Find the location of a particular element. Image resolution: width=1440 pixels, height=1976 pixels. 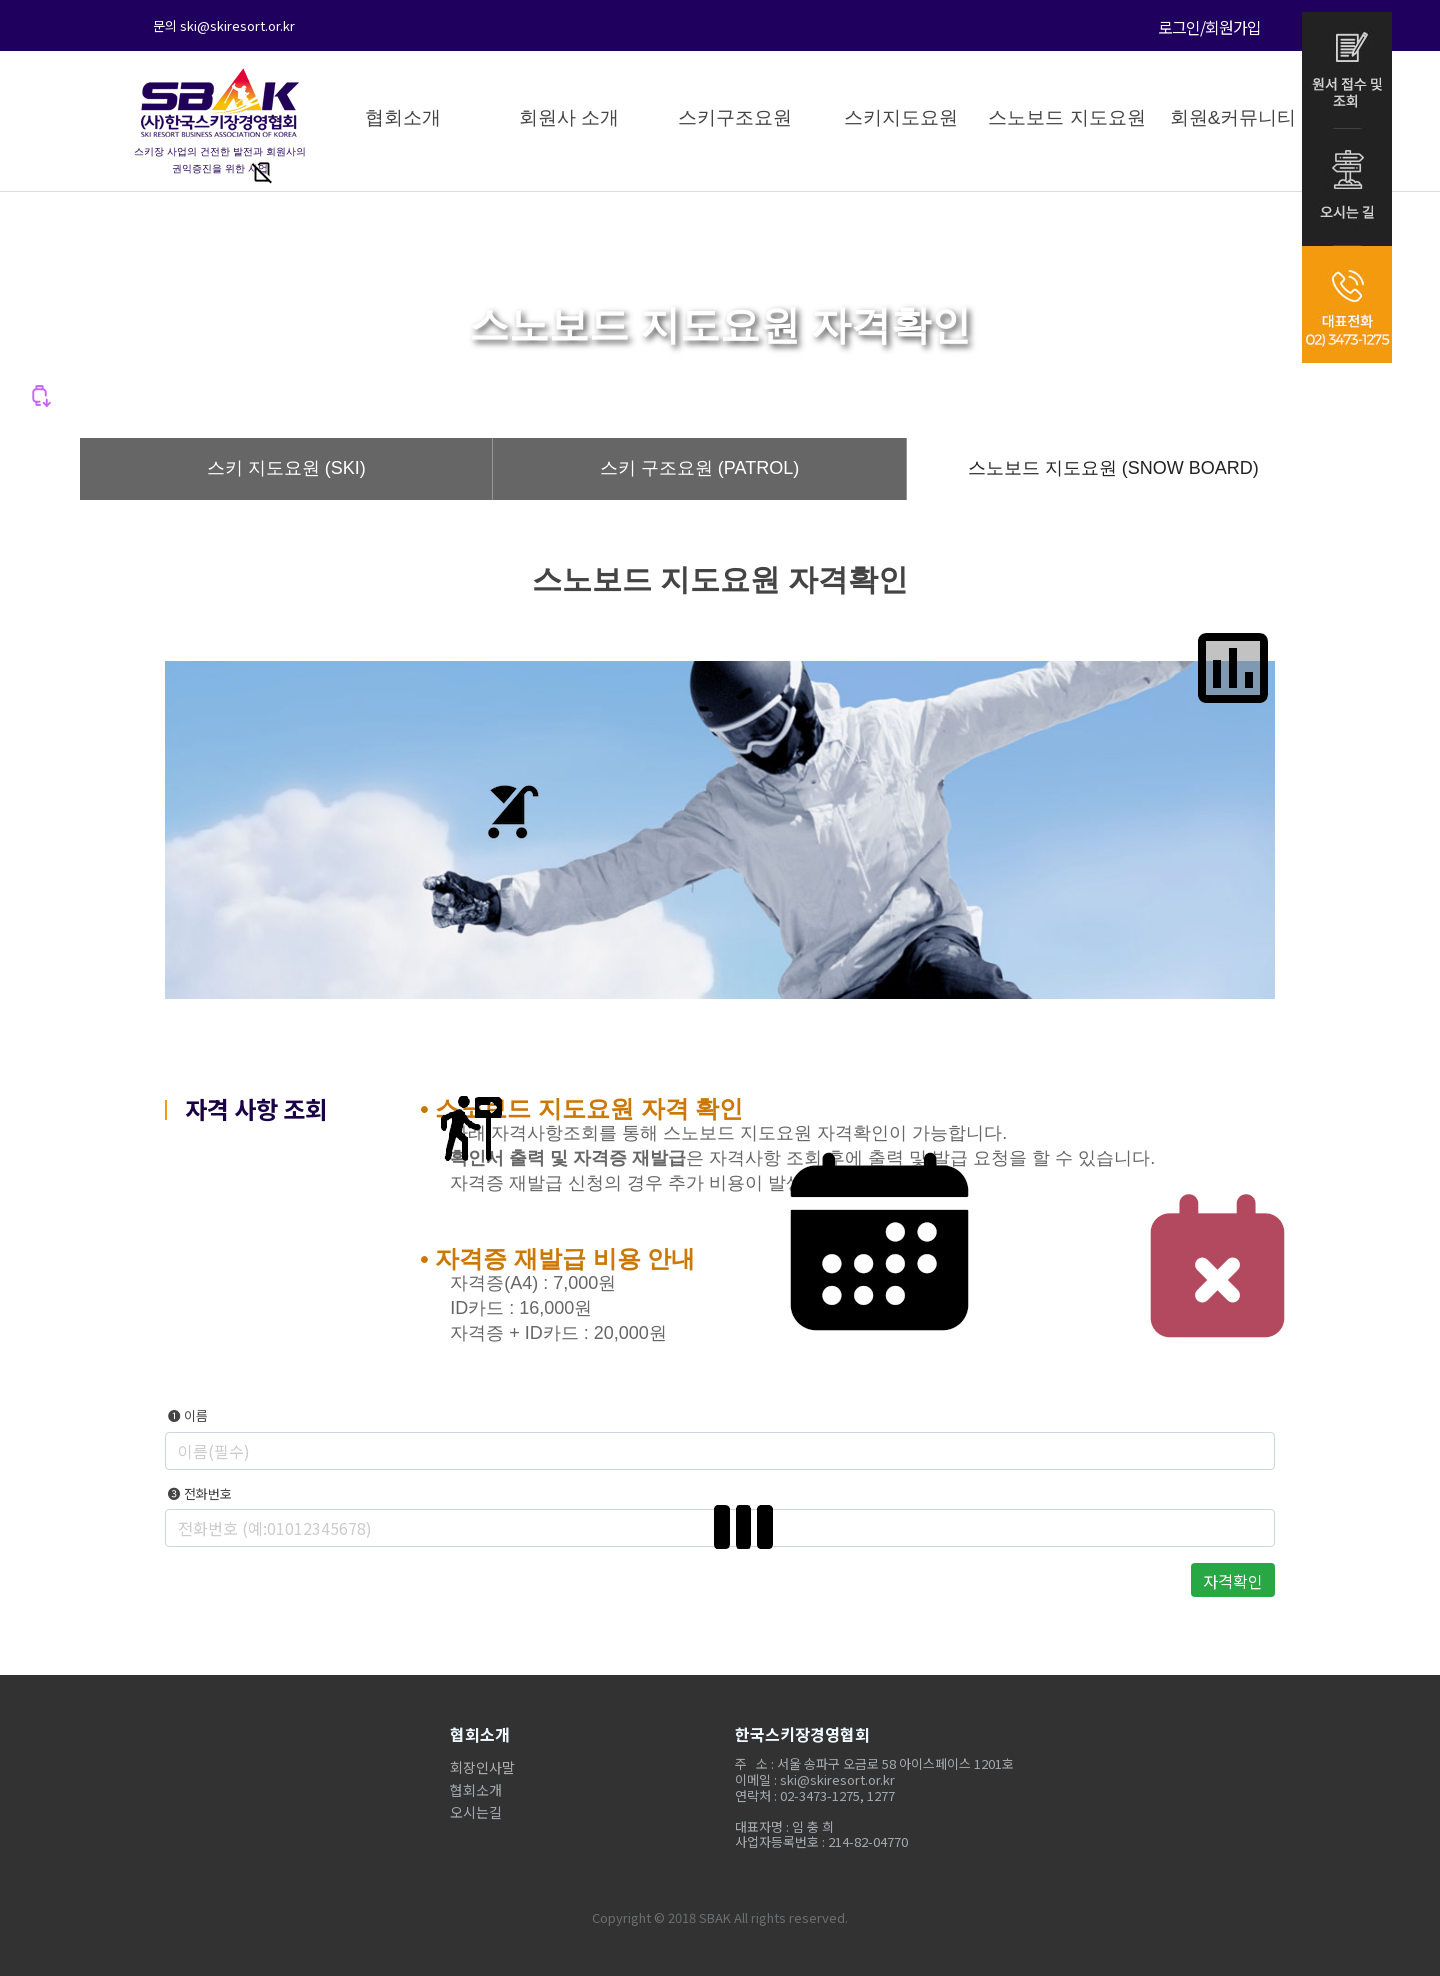

switch to week view in calendar is located at coordinates (745, 1527).